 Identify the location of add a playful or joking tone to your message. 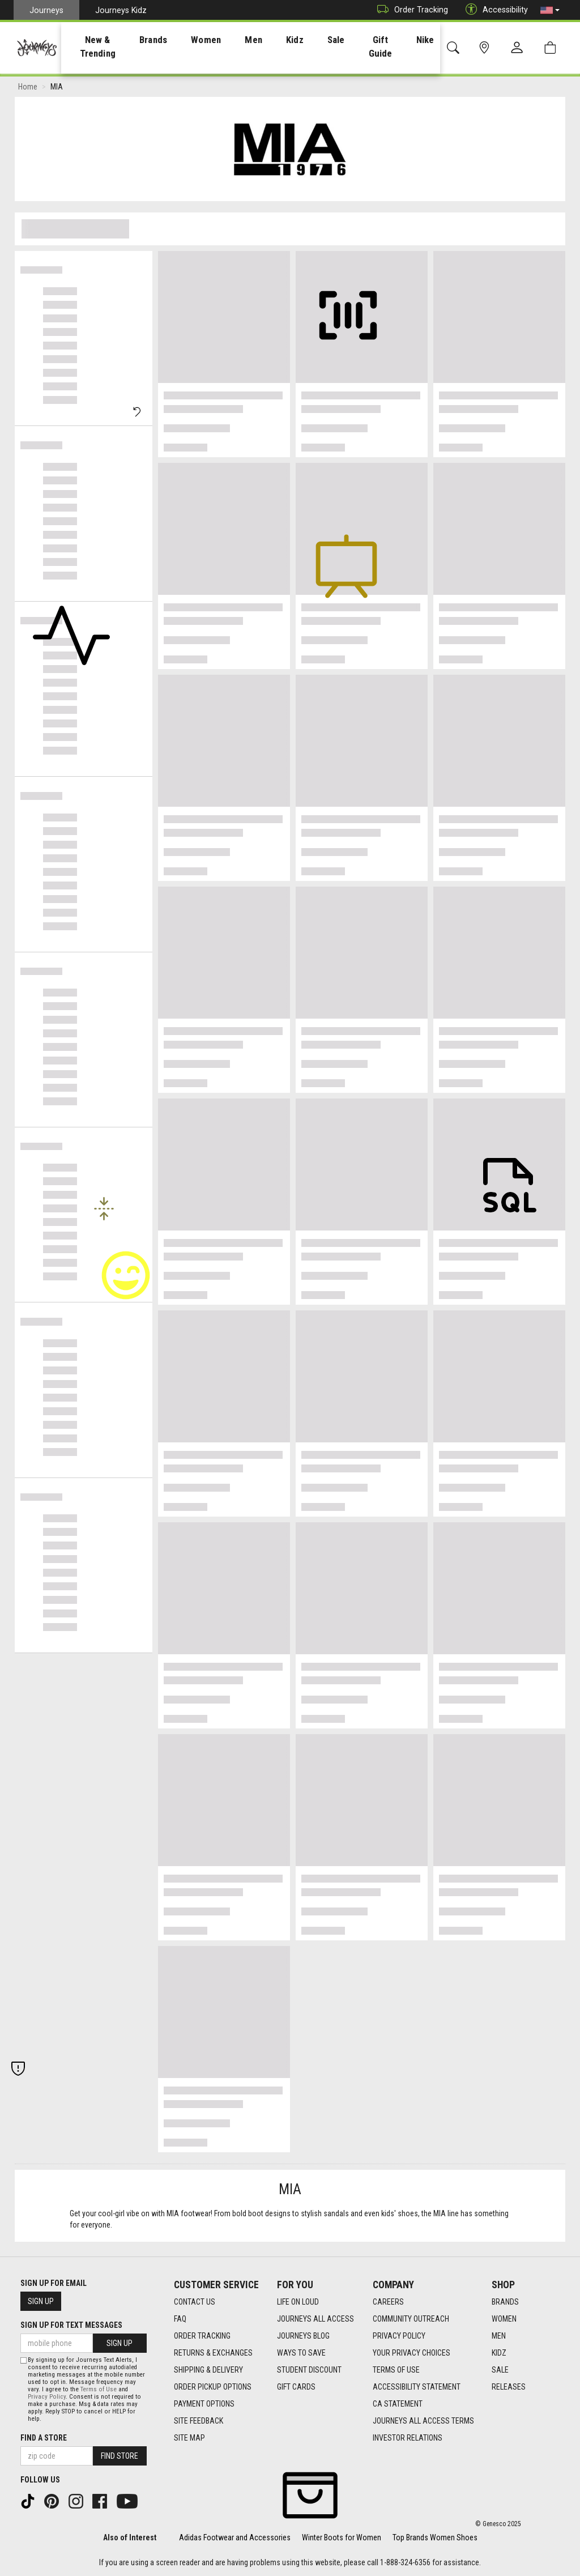
(126, 1275).